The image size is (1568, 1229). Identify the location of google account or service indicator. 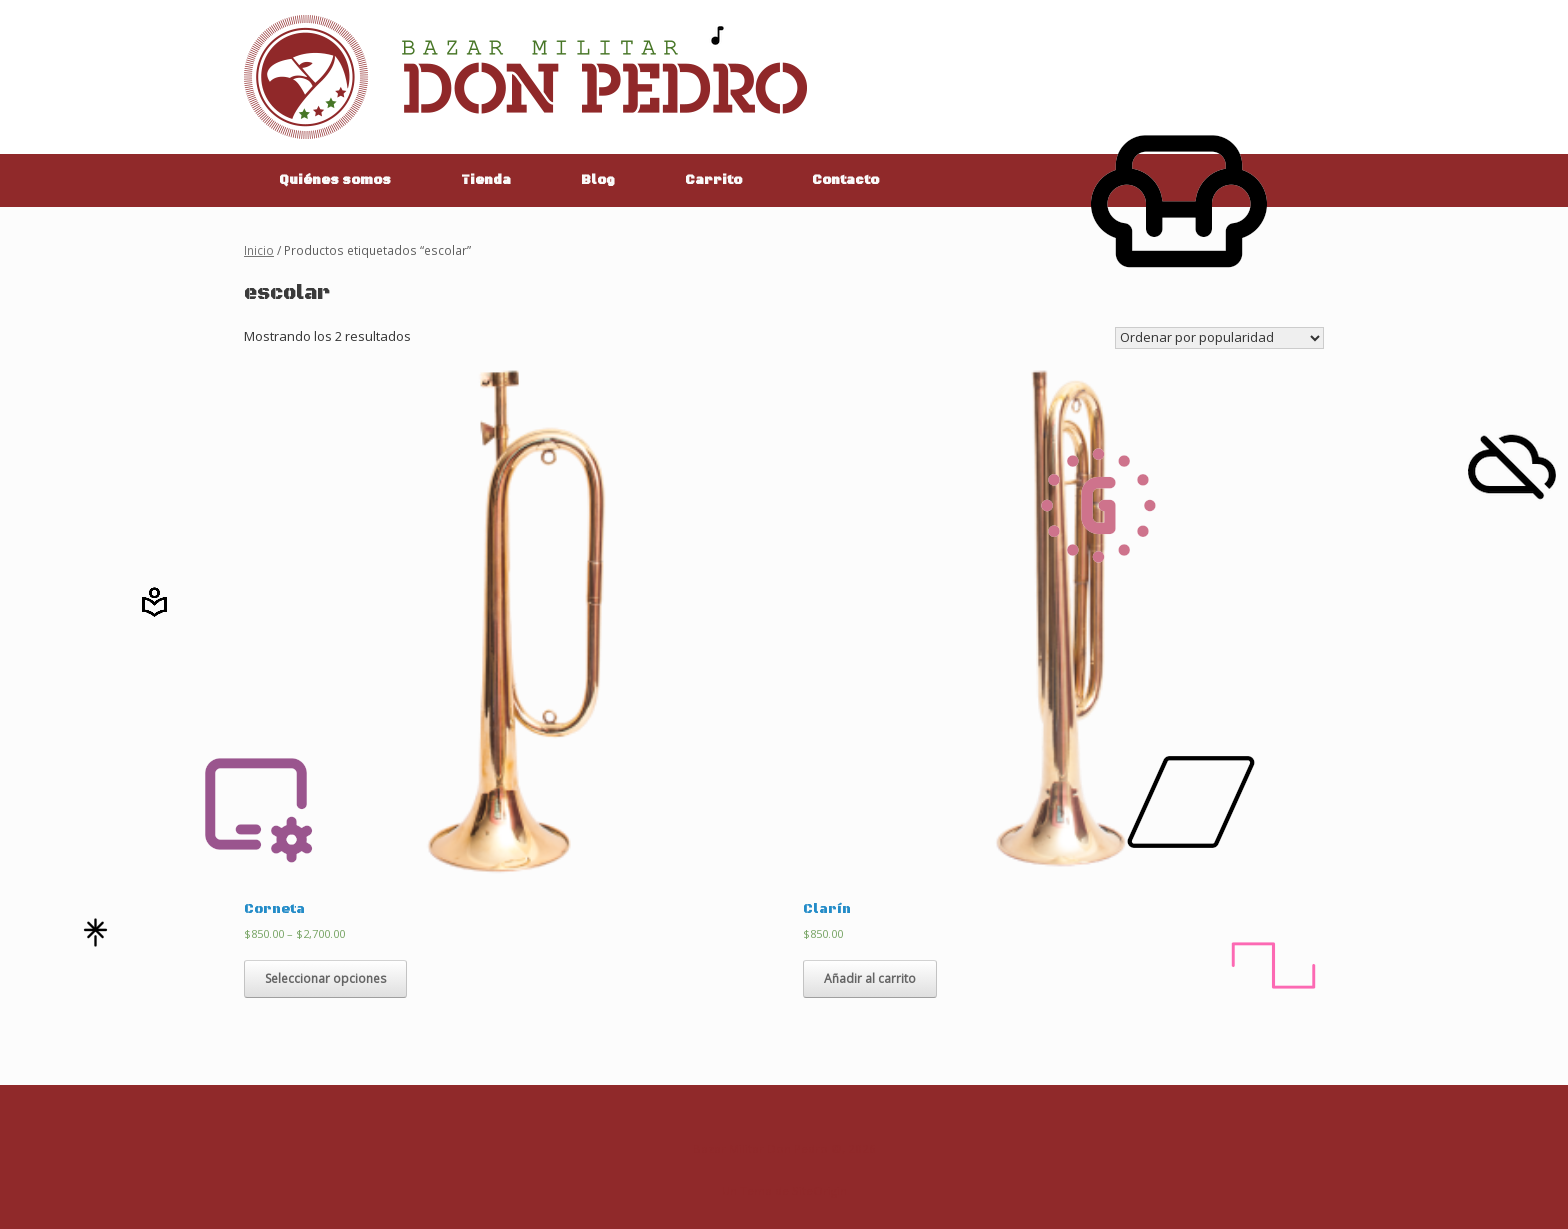
(1098, 505).